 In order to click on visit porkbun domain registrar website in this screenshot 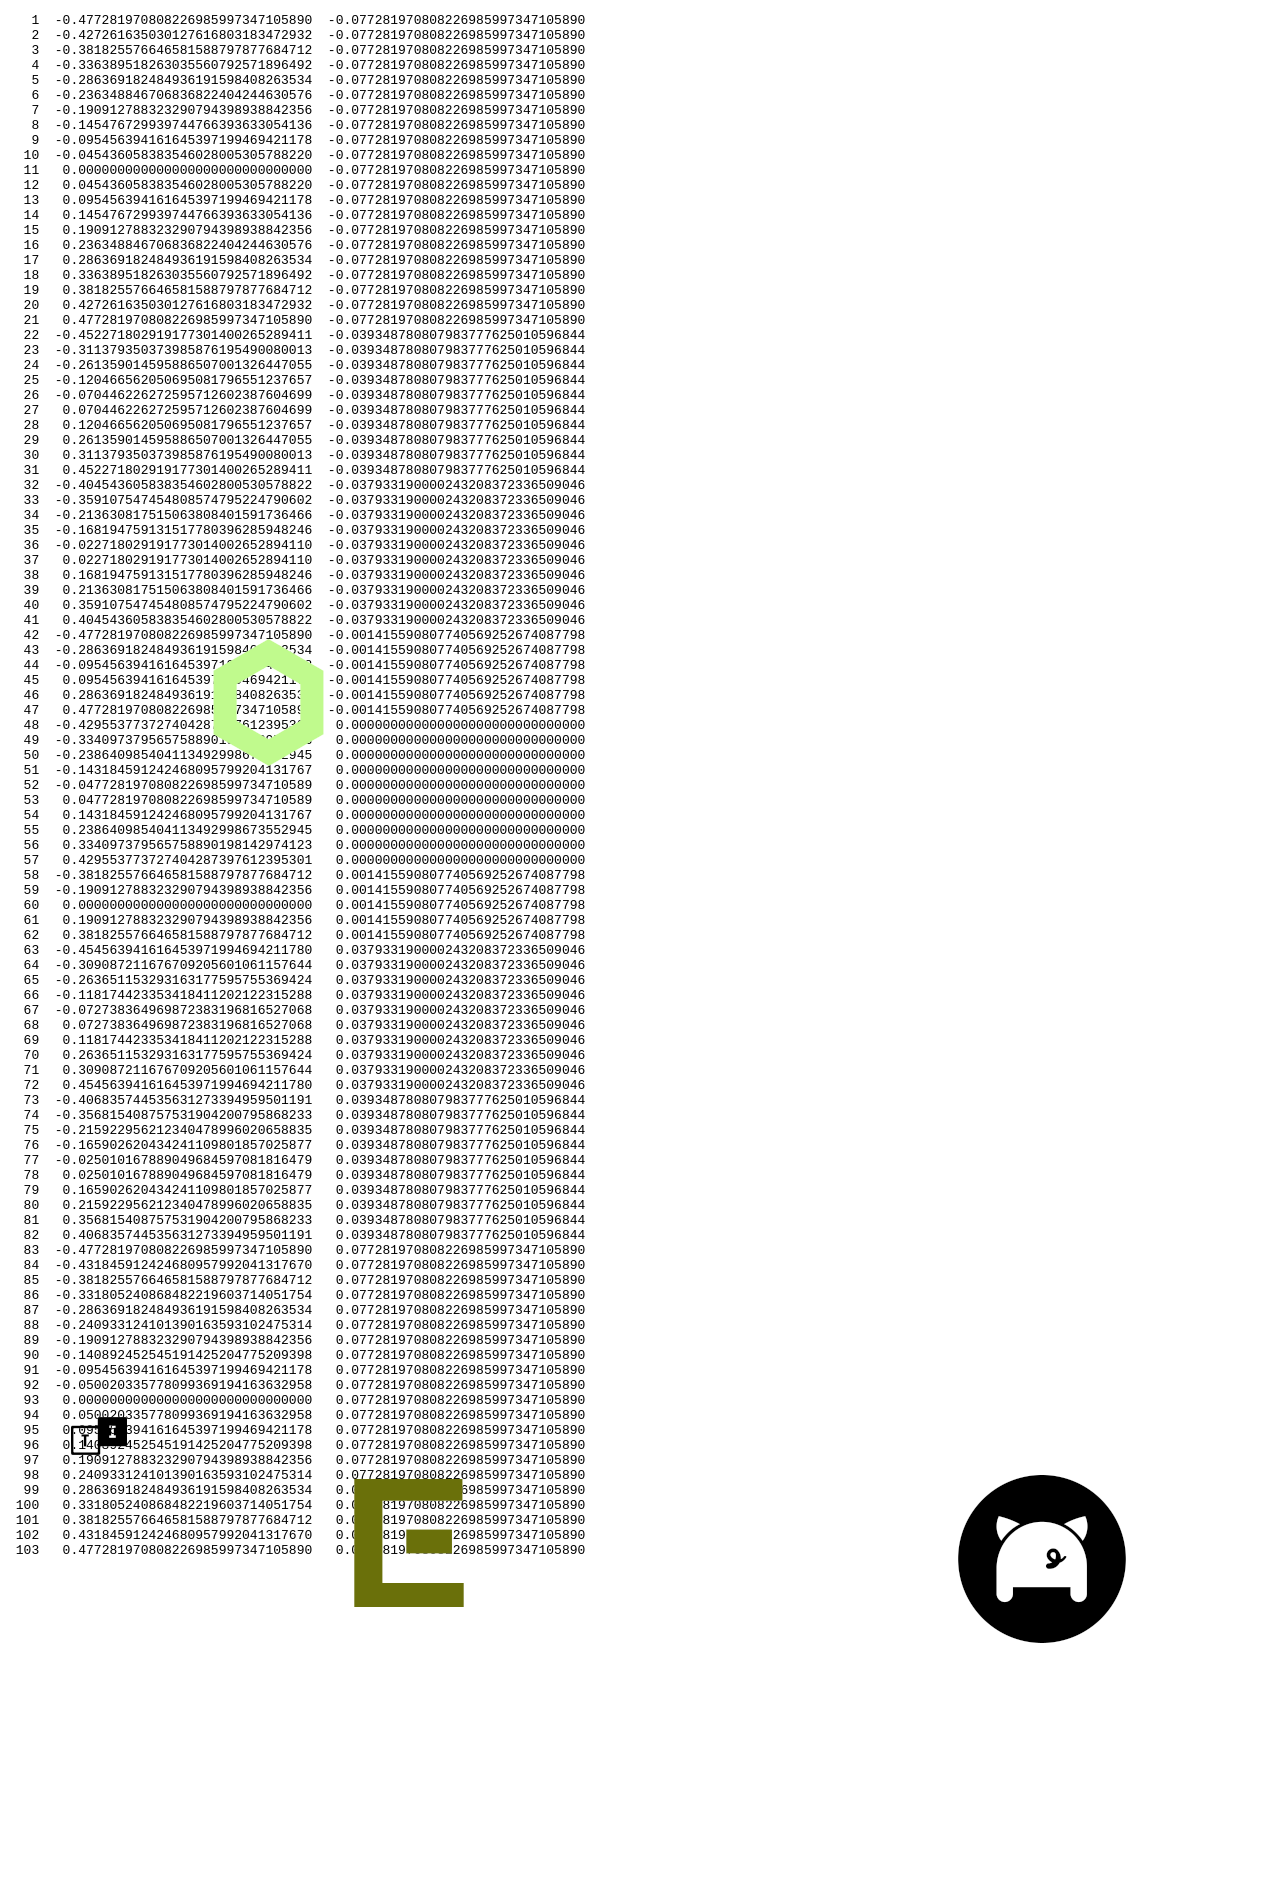, I will do `click(1042, 1559)`.